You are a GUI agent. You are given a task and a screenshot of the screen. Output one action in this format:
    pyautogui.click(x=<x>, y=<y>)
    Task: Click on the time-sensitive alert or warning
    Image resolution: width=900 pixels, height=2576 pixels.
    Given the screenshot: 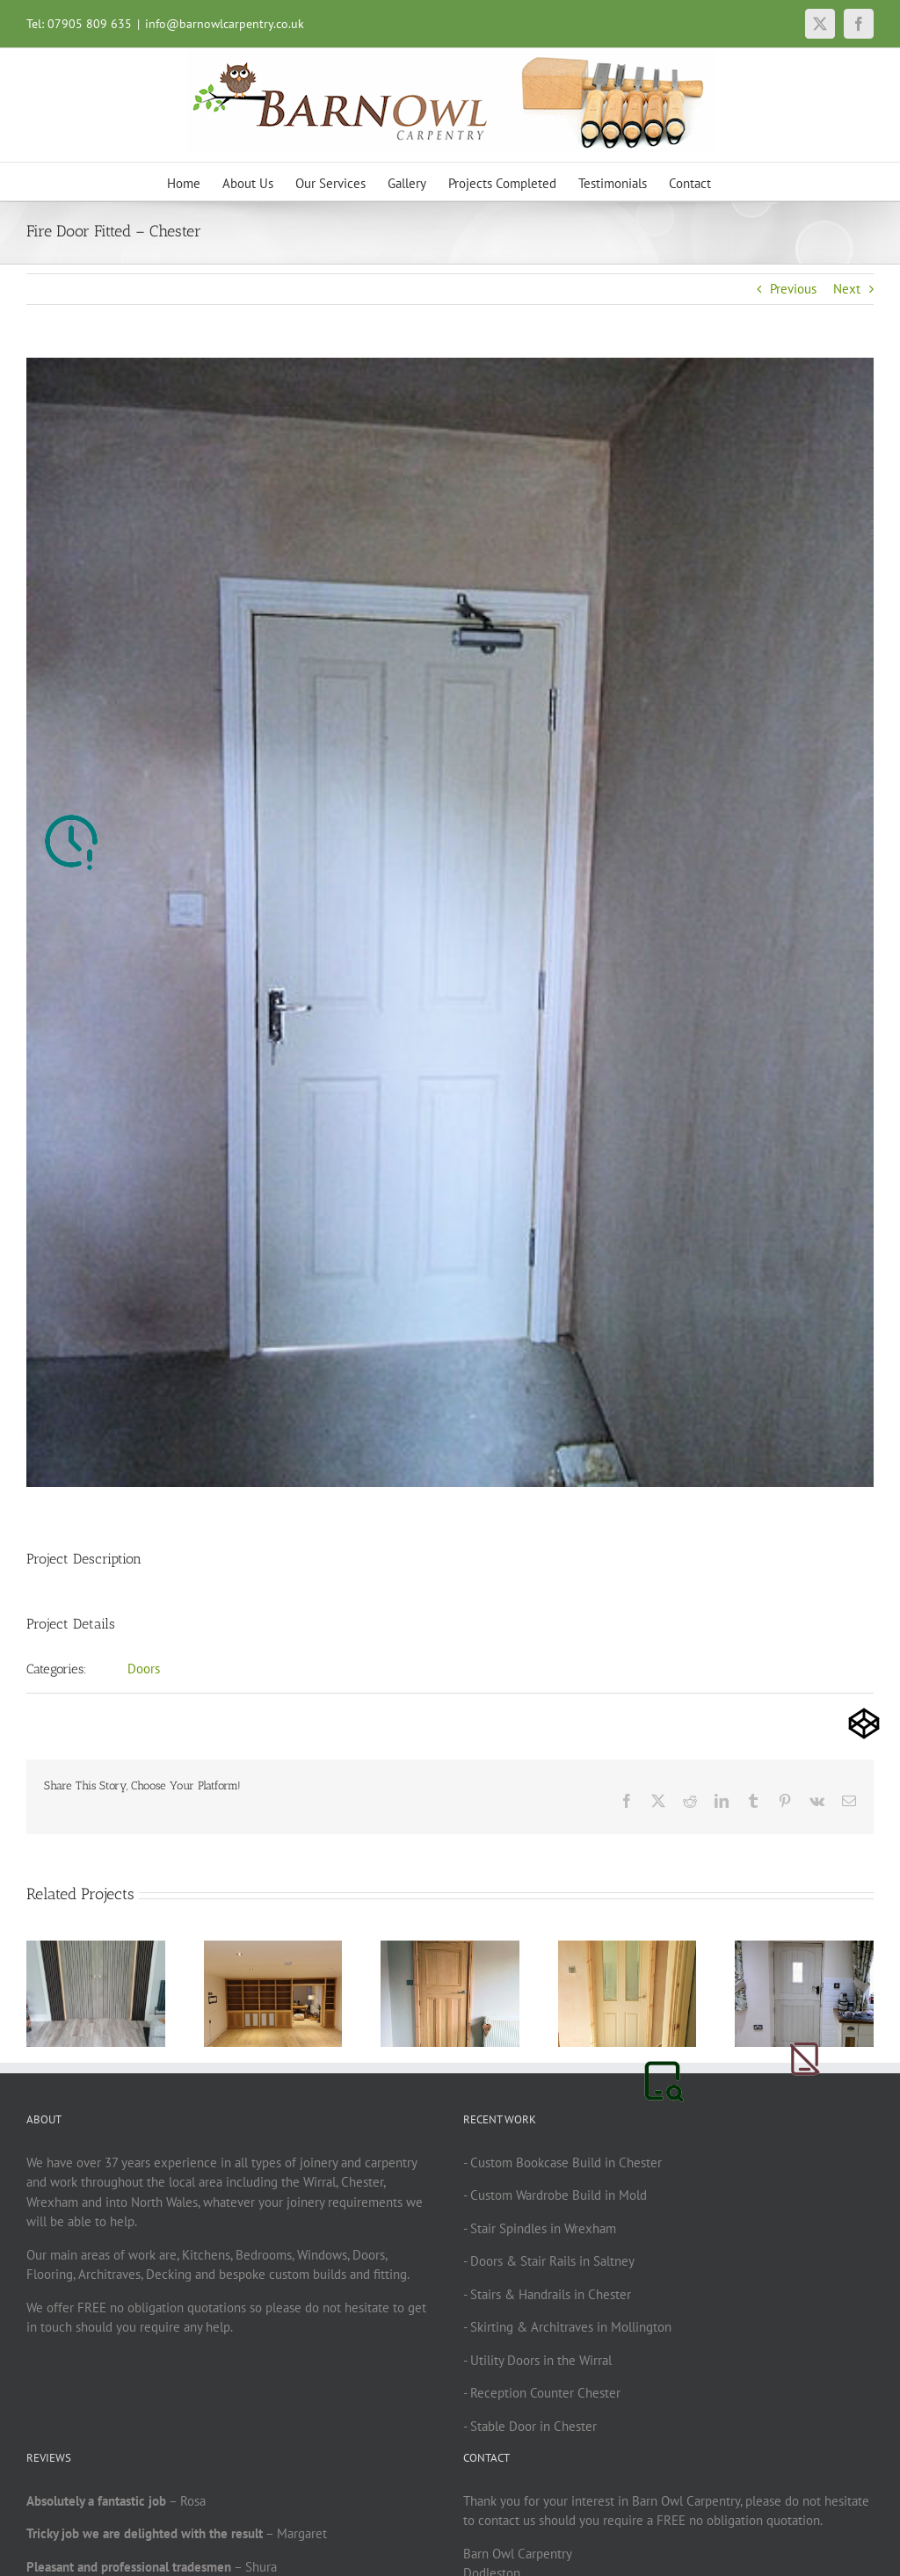 What is the action you would take?
    pyautogui.click(x=71, y=841)
    